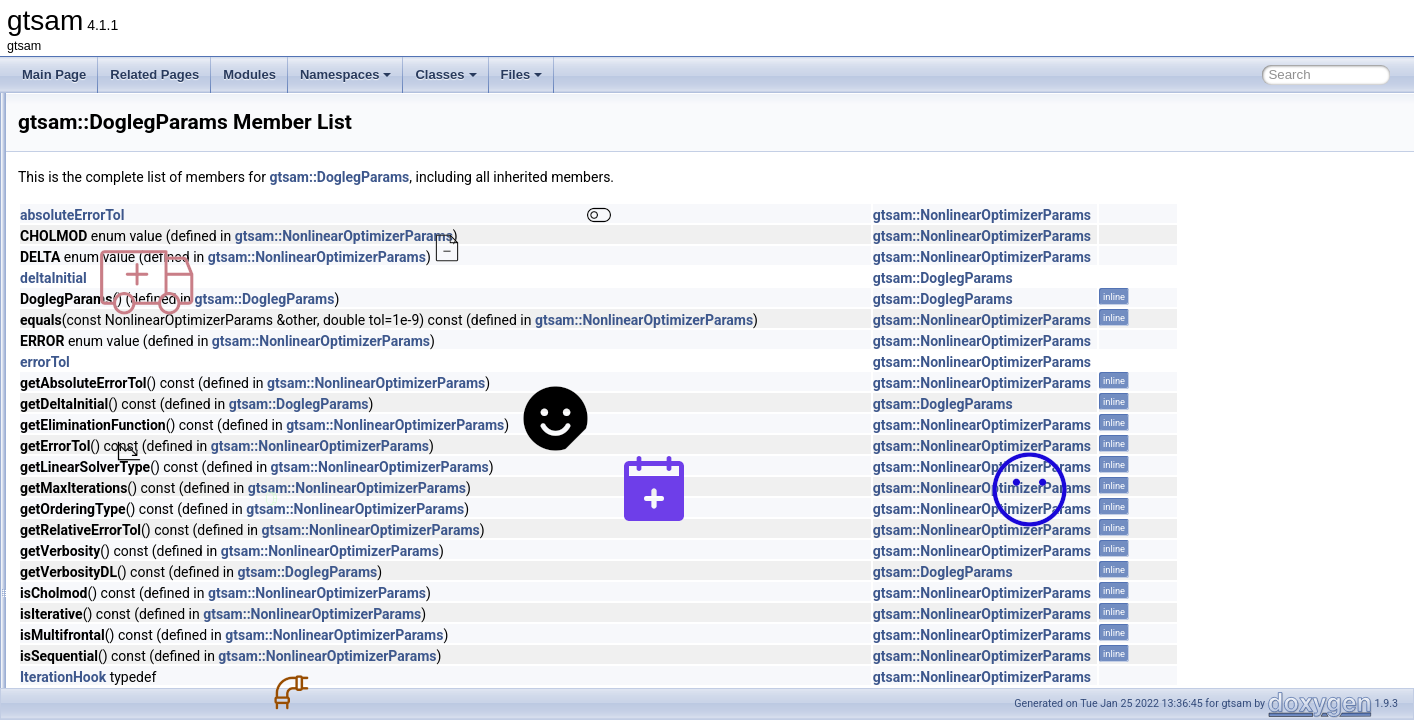 The height and width of the screenshot is (720, 1414). What do you see at coordinates (143, 277) in the screenshot?
I see `access emergency medical services` at bounding box center [143, 277].